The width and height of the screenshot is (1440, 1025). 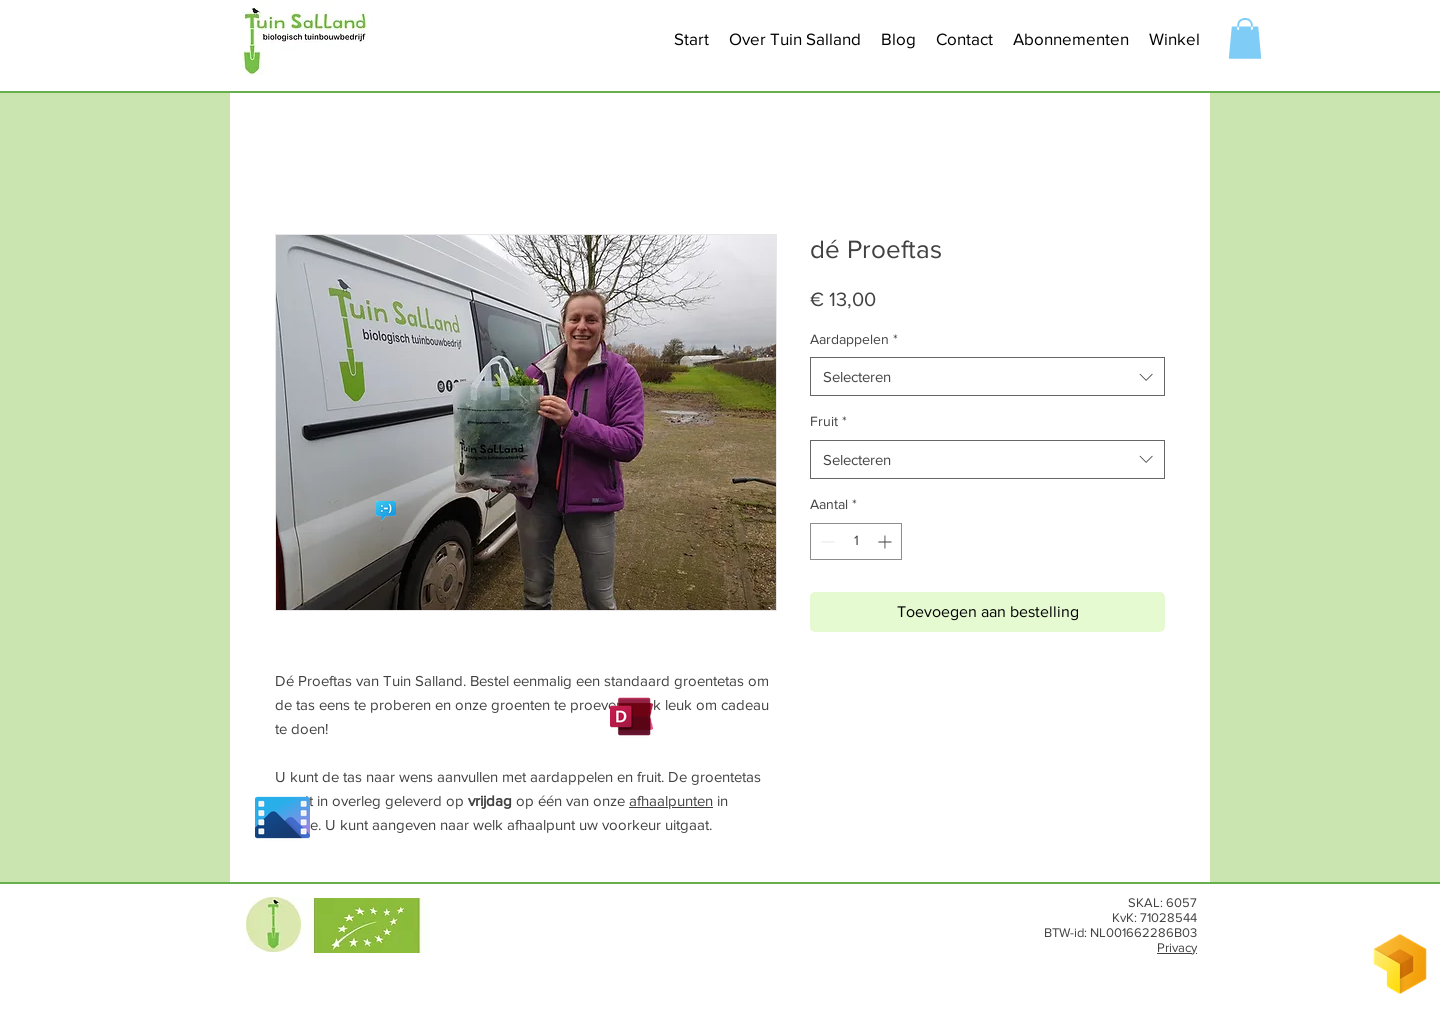 What do you see at coordinates (631, 716) in the screenshot?
I see `open Microsoft Delve app` at bounding box center [631, 716].